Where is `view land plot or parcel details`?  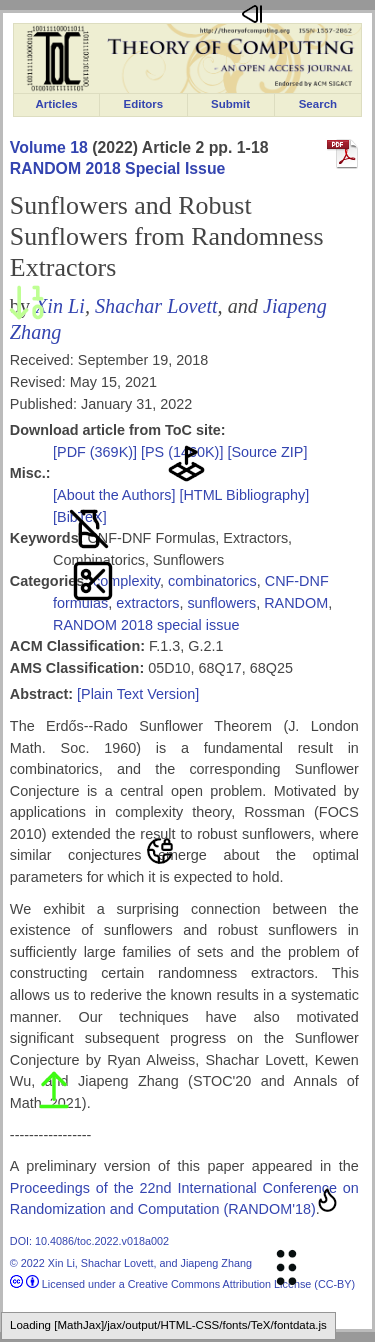
view land plot or parcel details is located at coordinates (186, 463).